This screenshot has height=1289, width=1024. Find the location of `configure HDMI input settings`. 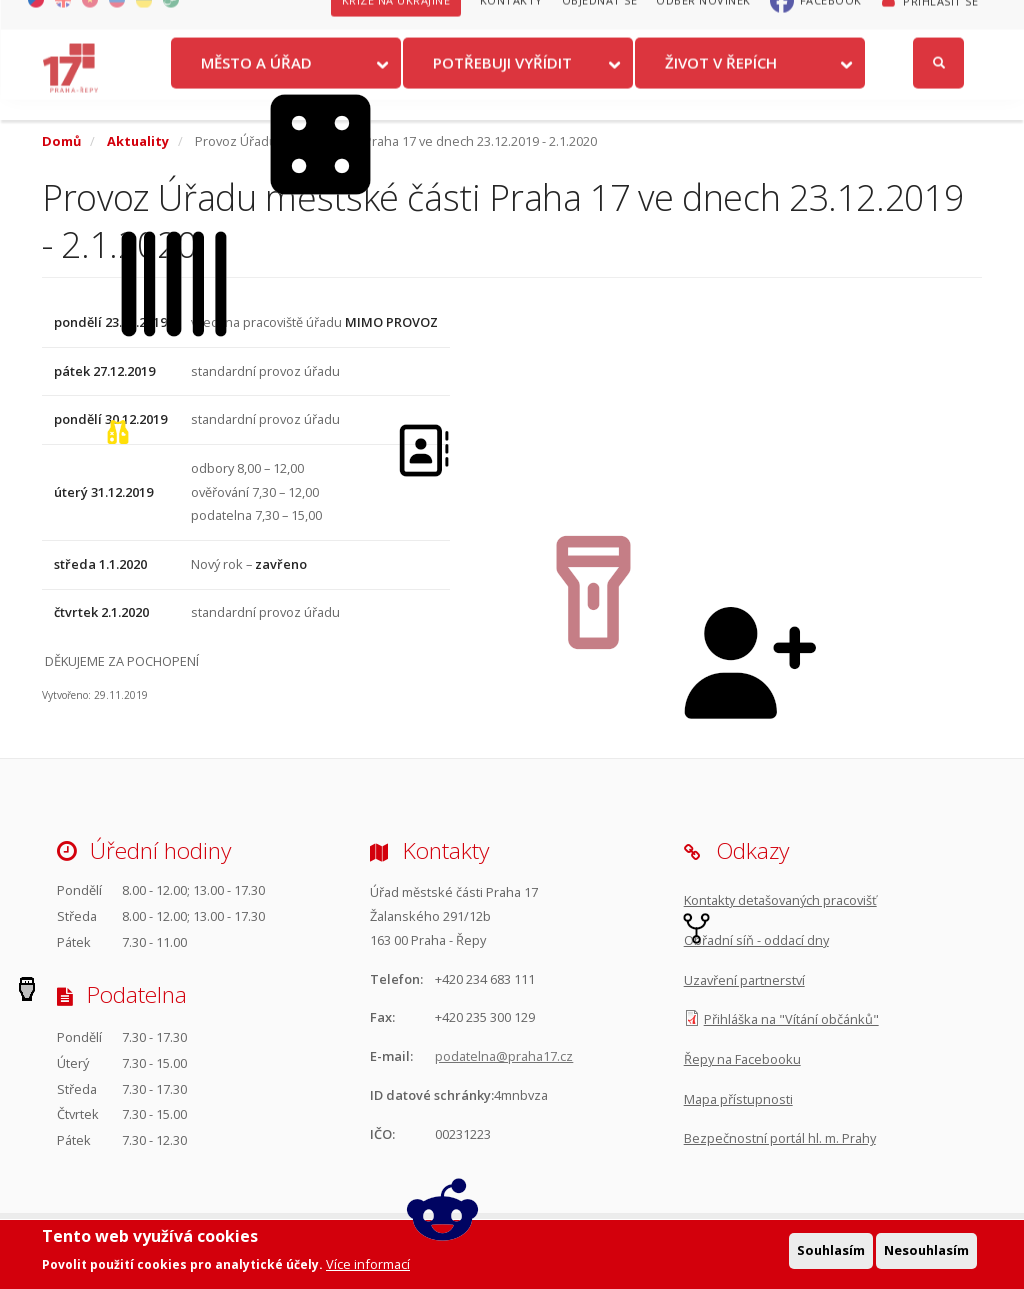

configure HDMI input settings is located at coordinates (27, 989).